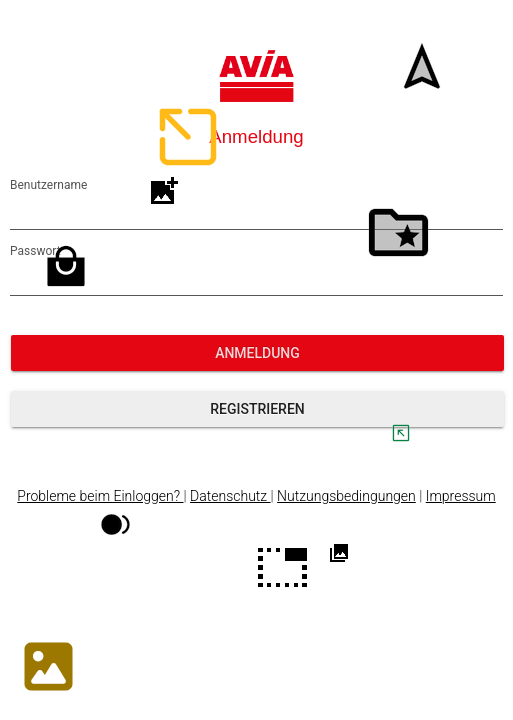 The width and height of the screenshot is (513, 720). I want to click on access your photo library, so click(339, 553).